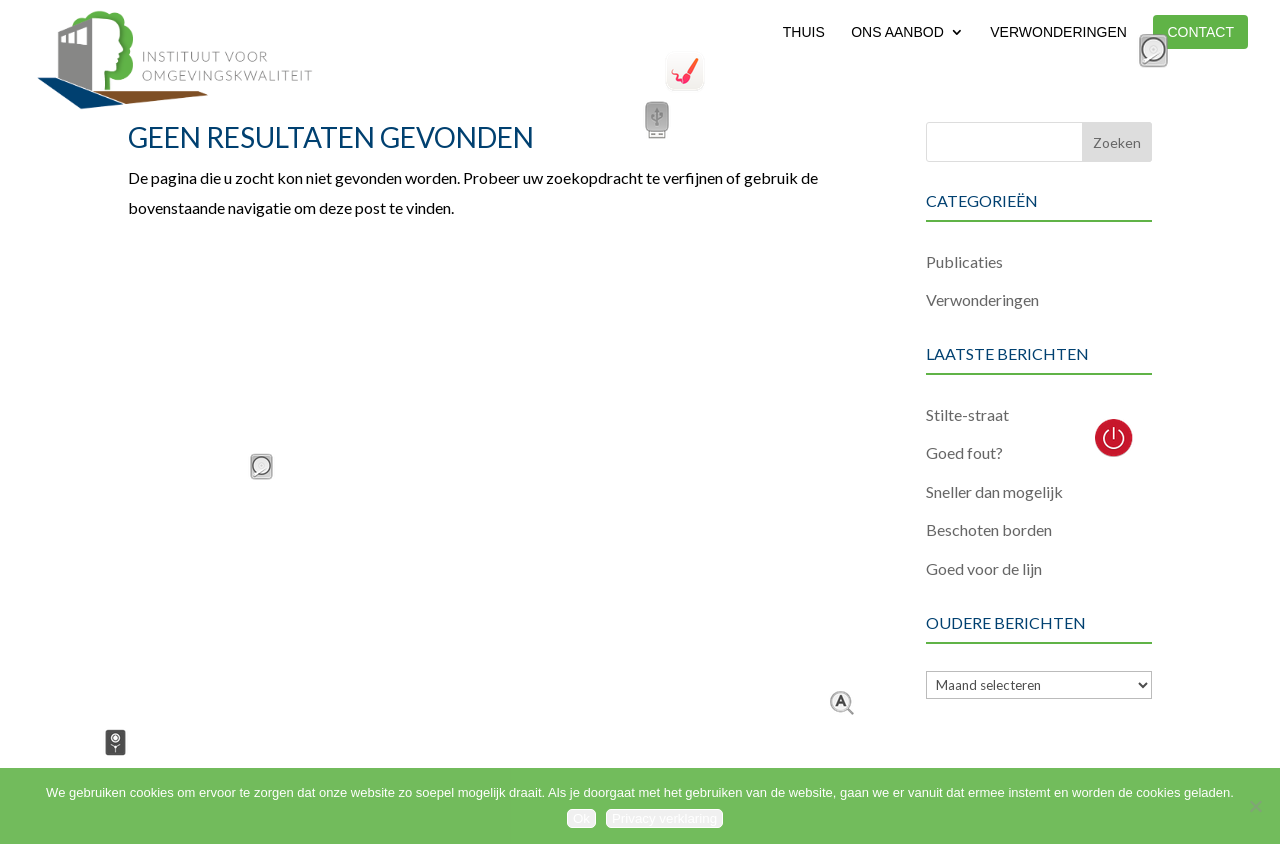 The width and height of the screenshot is (1280, 844). Describe the element at coordinates (685, 71) in the screenshot. I see `open gnome paint application` at that location.